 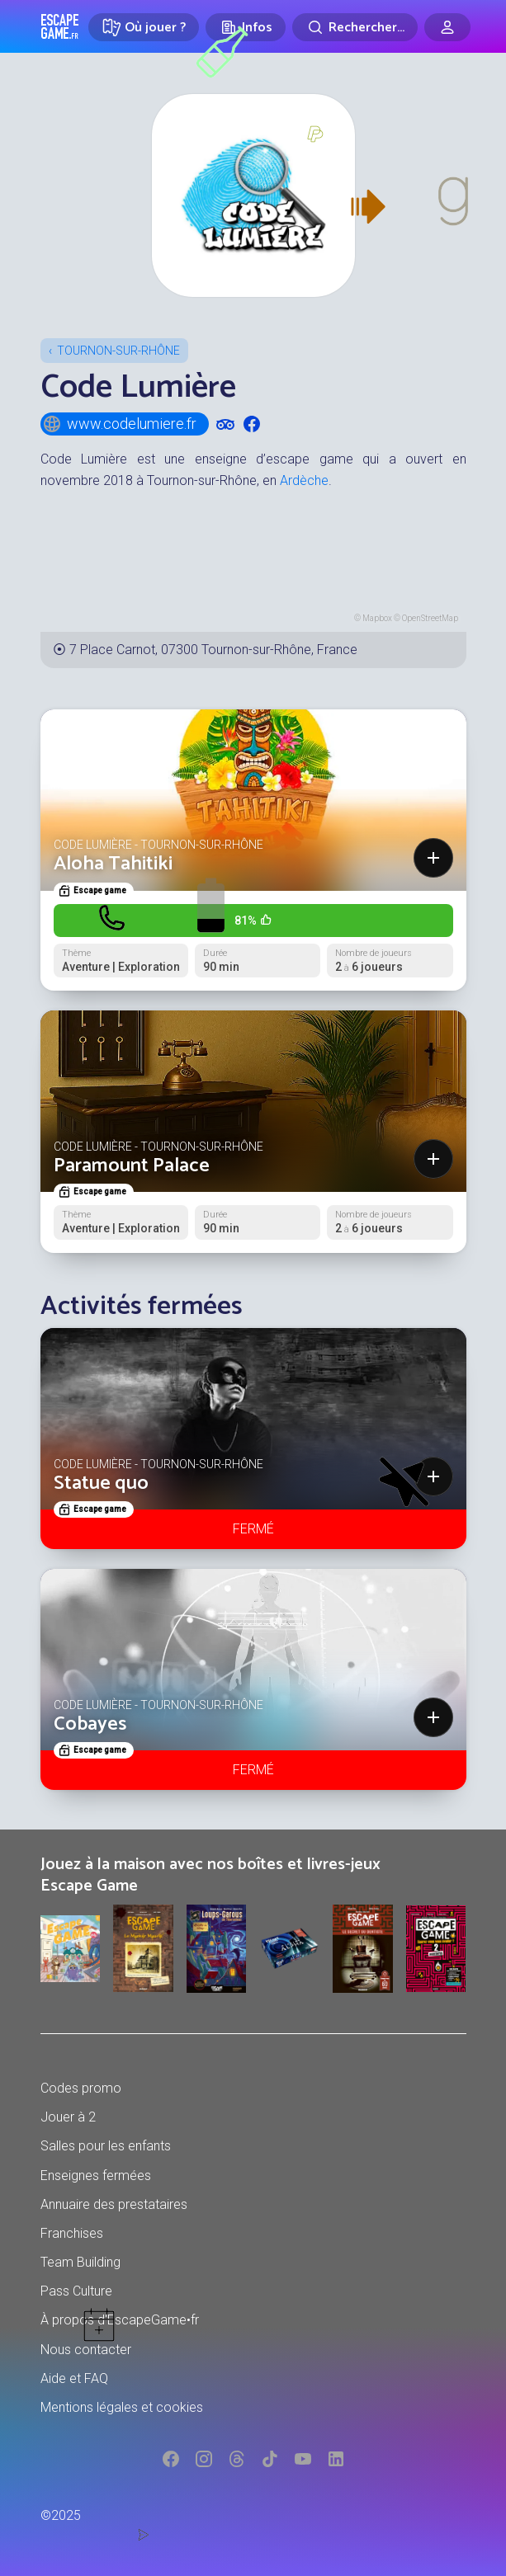 What do you see at coordinates (453, 201) in the screenshot?
I see `open the goodreads app` at bounding box center [453, 201].